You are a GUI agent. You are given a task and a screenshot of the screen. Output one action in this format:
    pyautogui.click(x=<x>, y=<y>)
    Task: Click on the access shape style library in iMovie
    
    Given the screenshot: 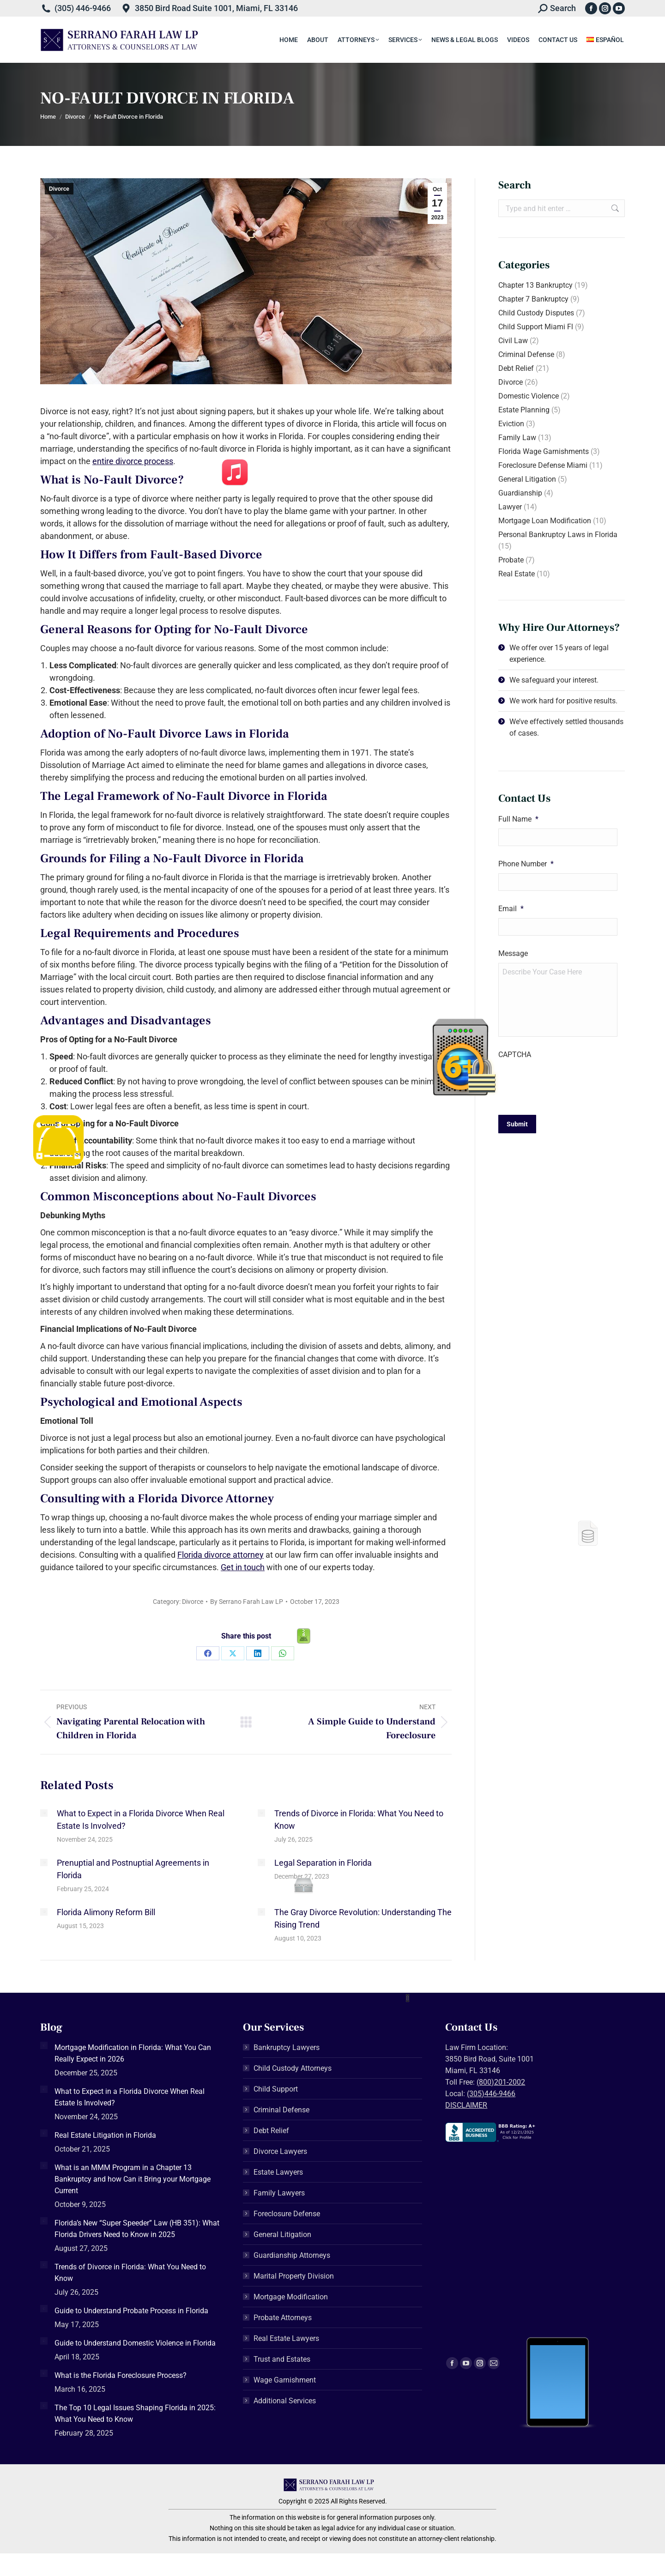 What is the action you would take?
    pyautogui.click(x=58, y=1140)
    